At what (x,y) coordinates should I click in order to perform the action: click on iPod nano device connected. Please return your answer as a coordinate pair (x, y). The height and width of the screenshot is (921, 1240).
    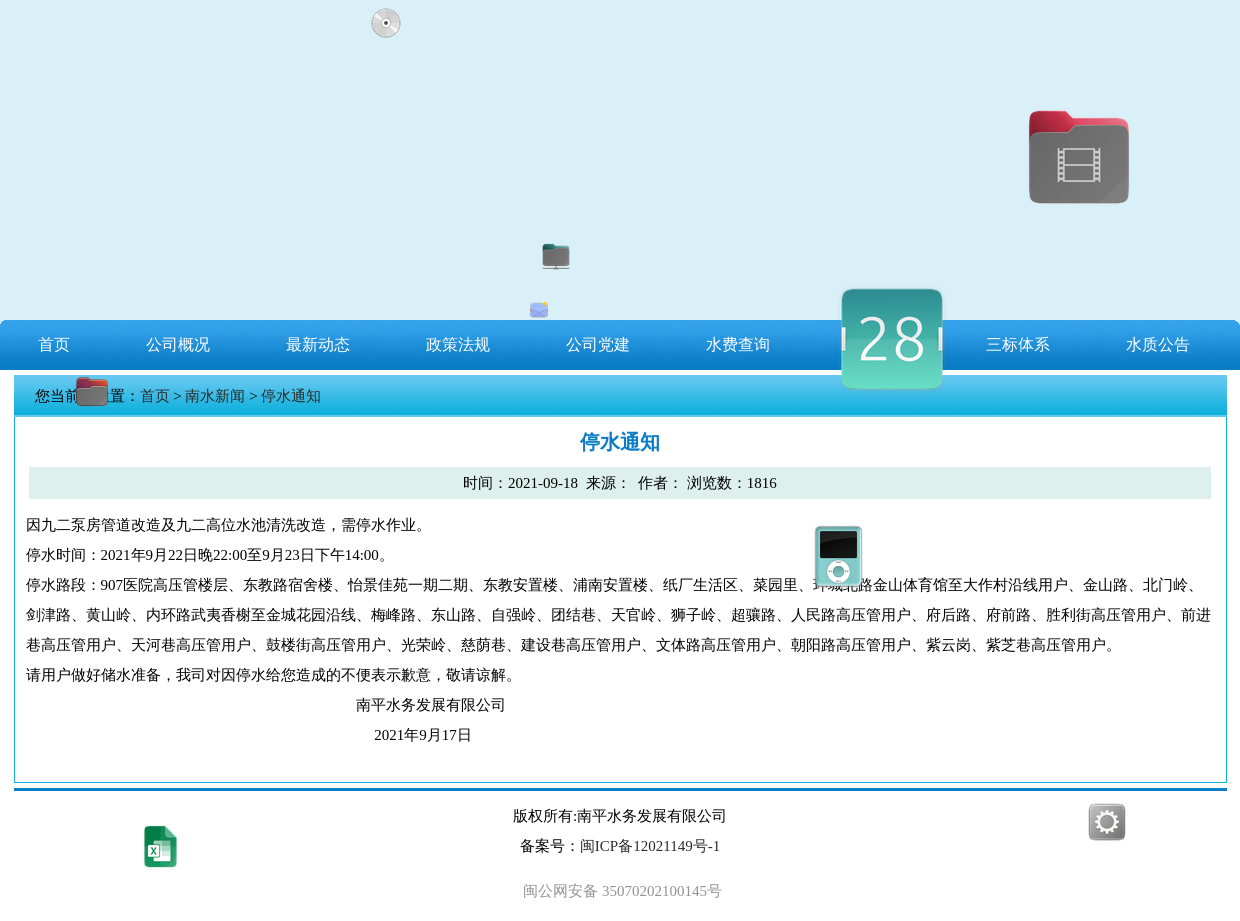
    Looking at the image, I should click on (838, 542).